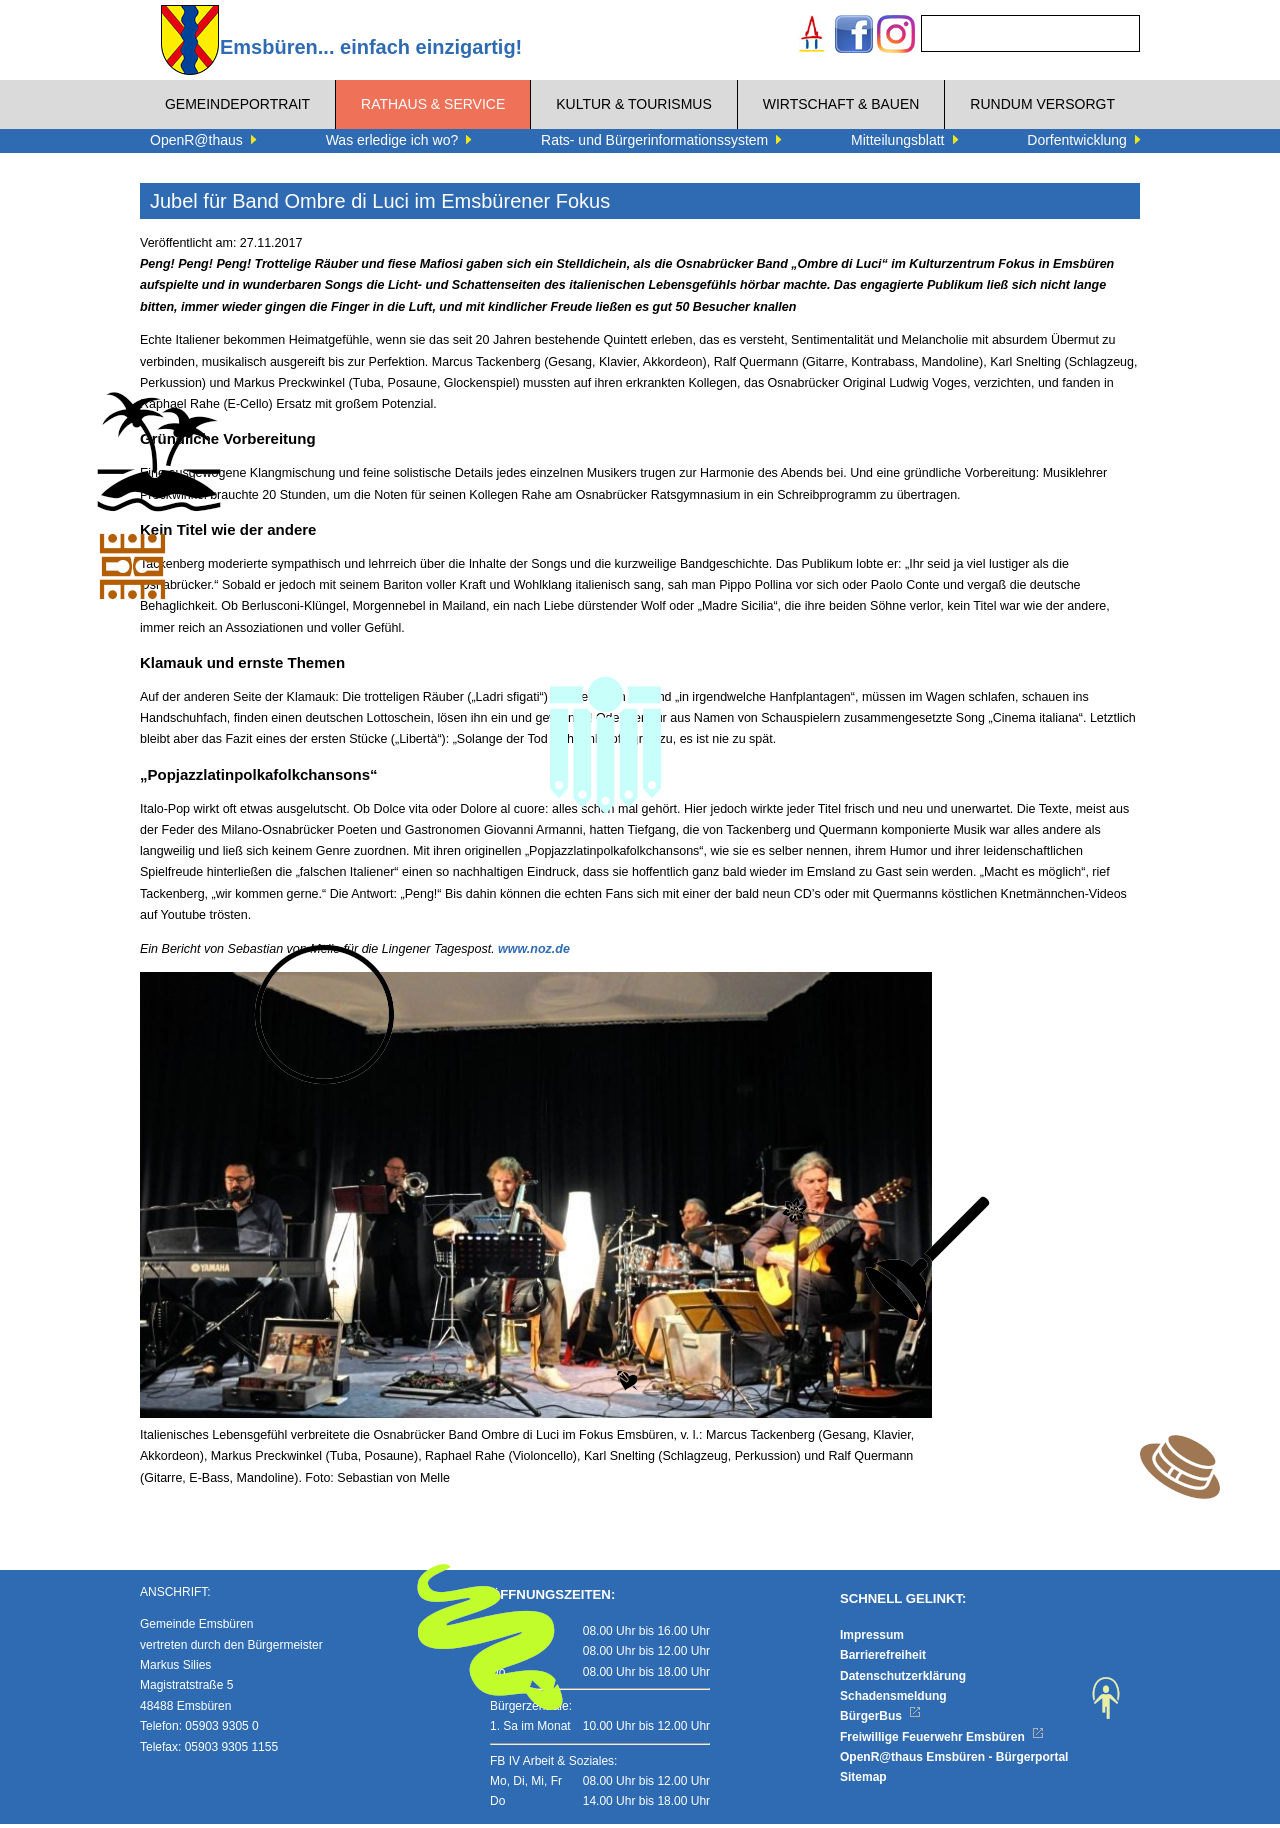 The height and width of the screenshot is (1828, 1280). What do you see at coordinates (627, 1380) in the screenshot?
I see `indicates a broken heart or heartbreak status` at bounding box center [627, 1380].